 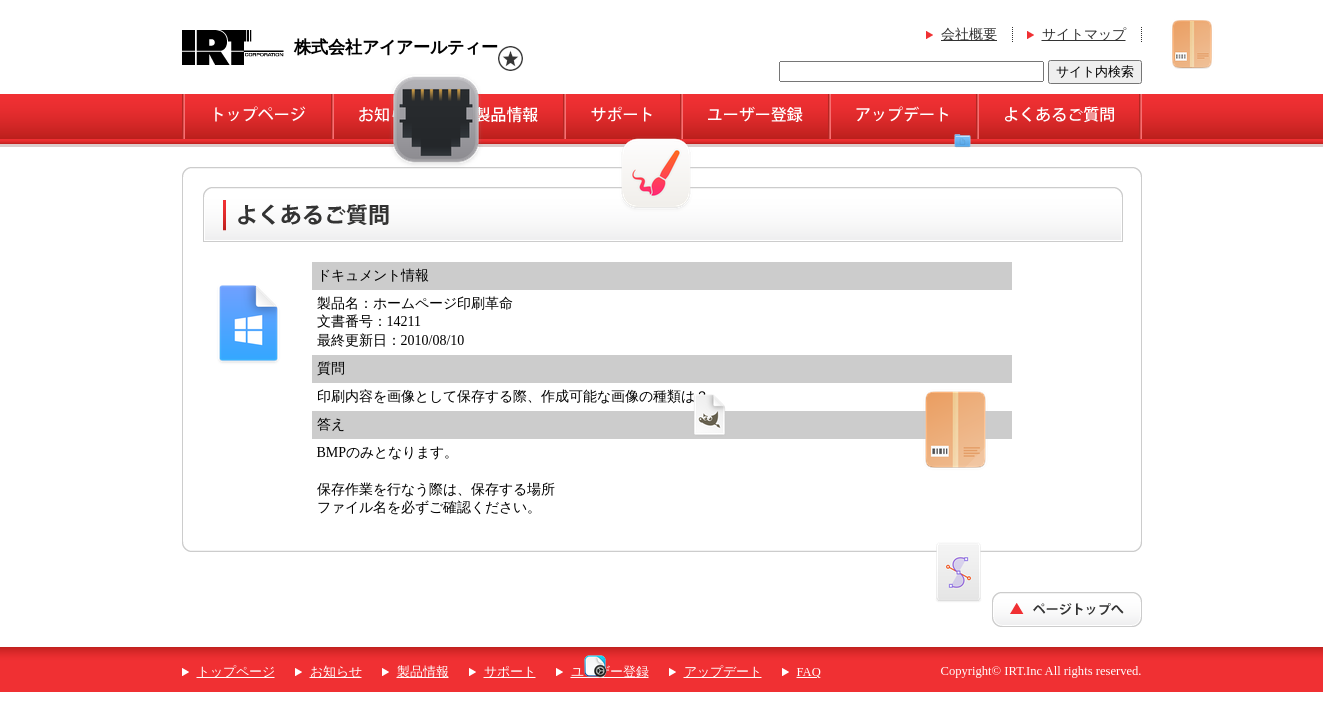 I want to click on a windows executable file (.exe), so click(x=248, y=324).